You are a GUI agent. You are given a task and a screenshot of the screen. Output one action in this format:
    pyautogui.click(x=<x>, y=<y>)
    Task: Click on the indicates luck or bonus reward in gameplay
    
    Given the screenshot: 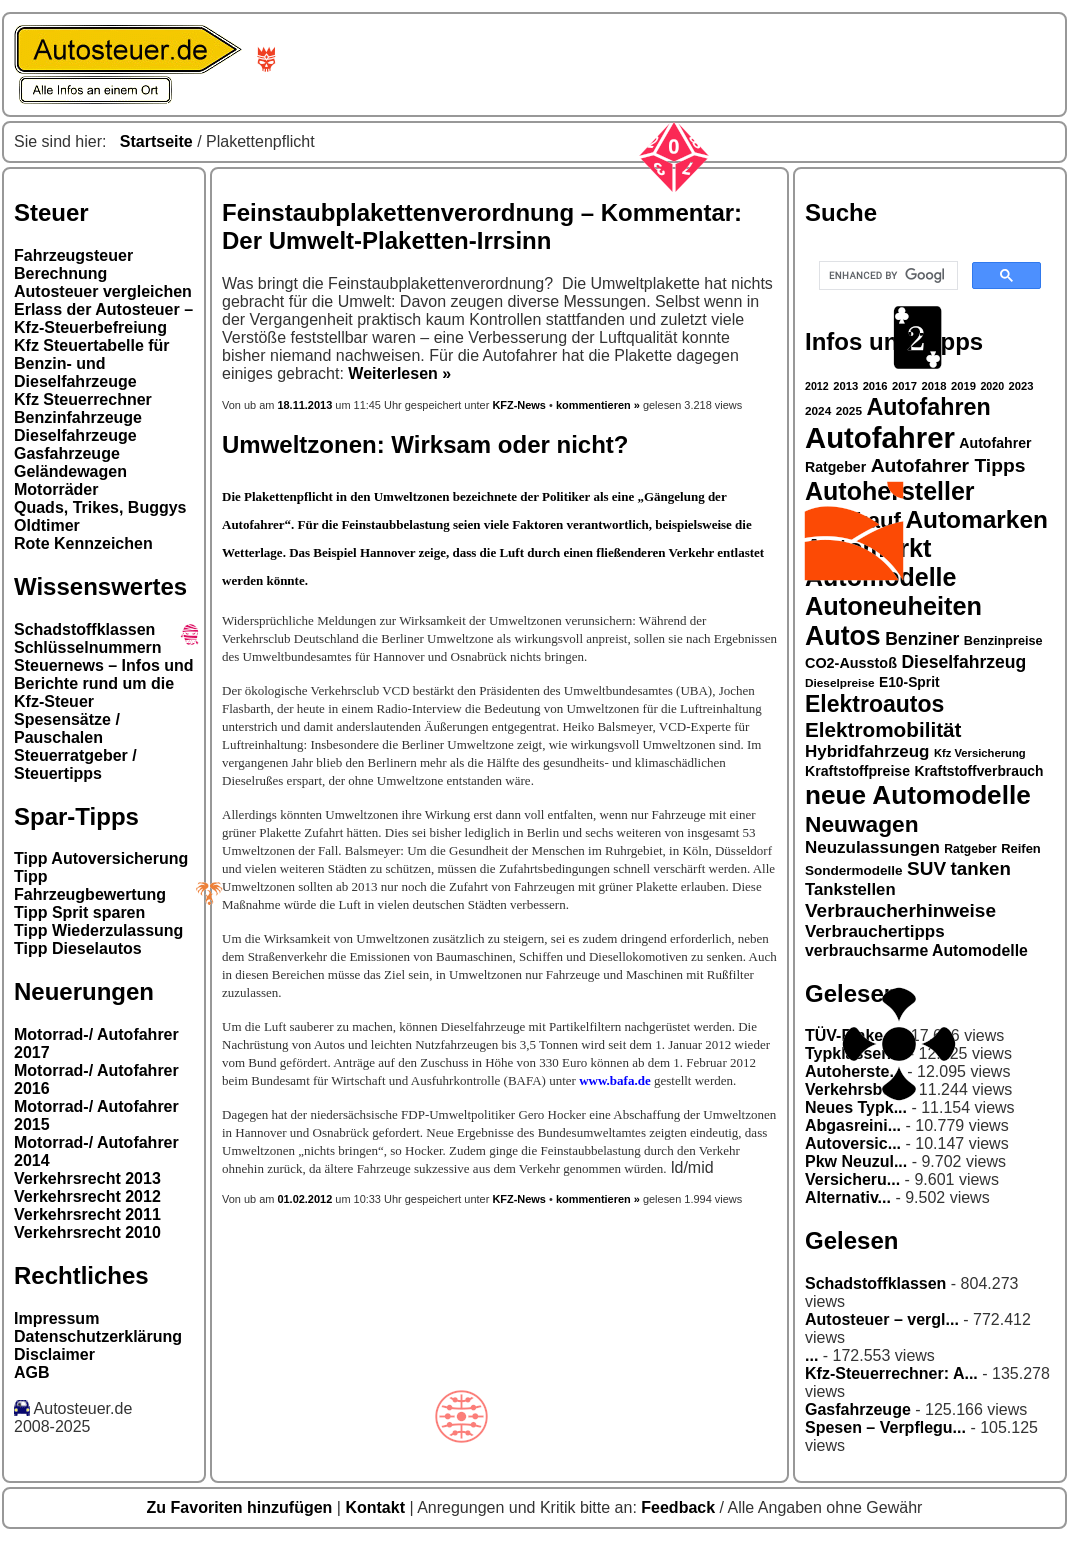 What is the action you would take?
    pyautogui.click(x=899, y=1044)
    